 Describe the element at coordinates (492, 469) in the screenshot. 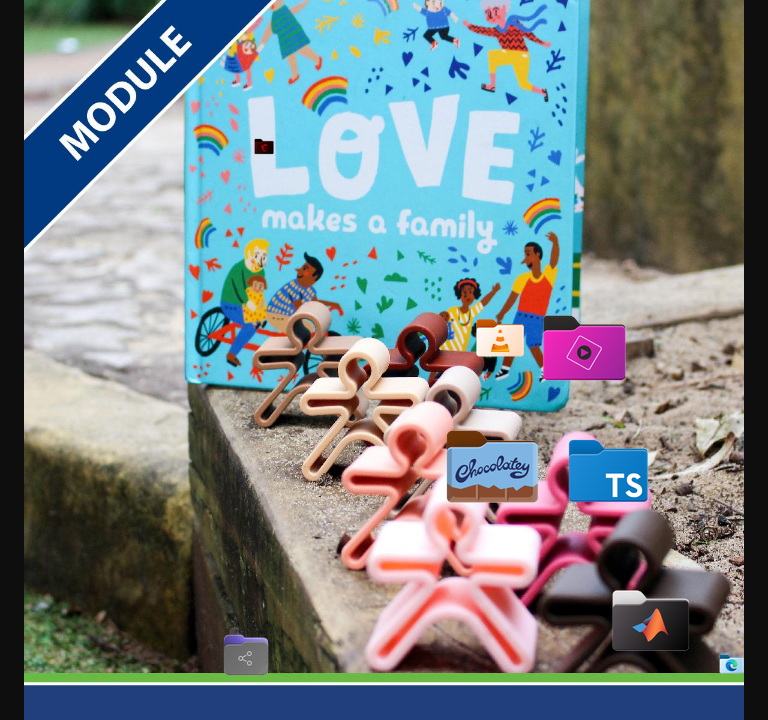

I see `folder containing chocolatey package manager files` at that location.